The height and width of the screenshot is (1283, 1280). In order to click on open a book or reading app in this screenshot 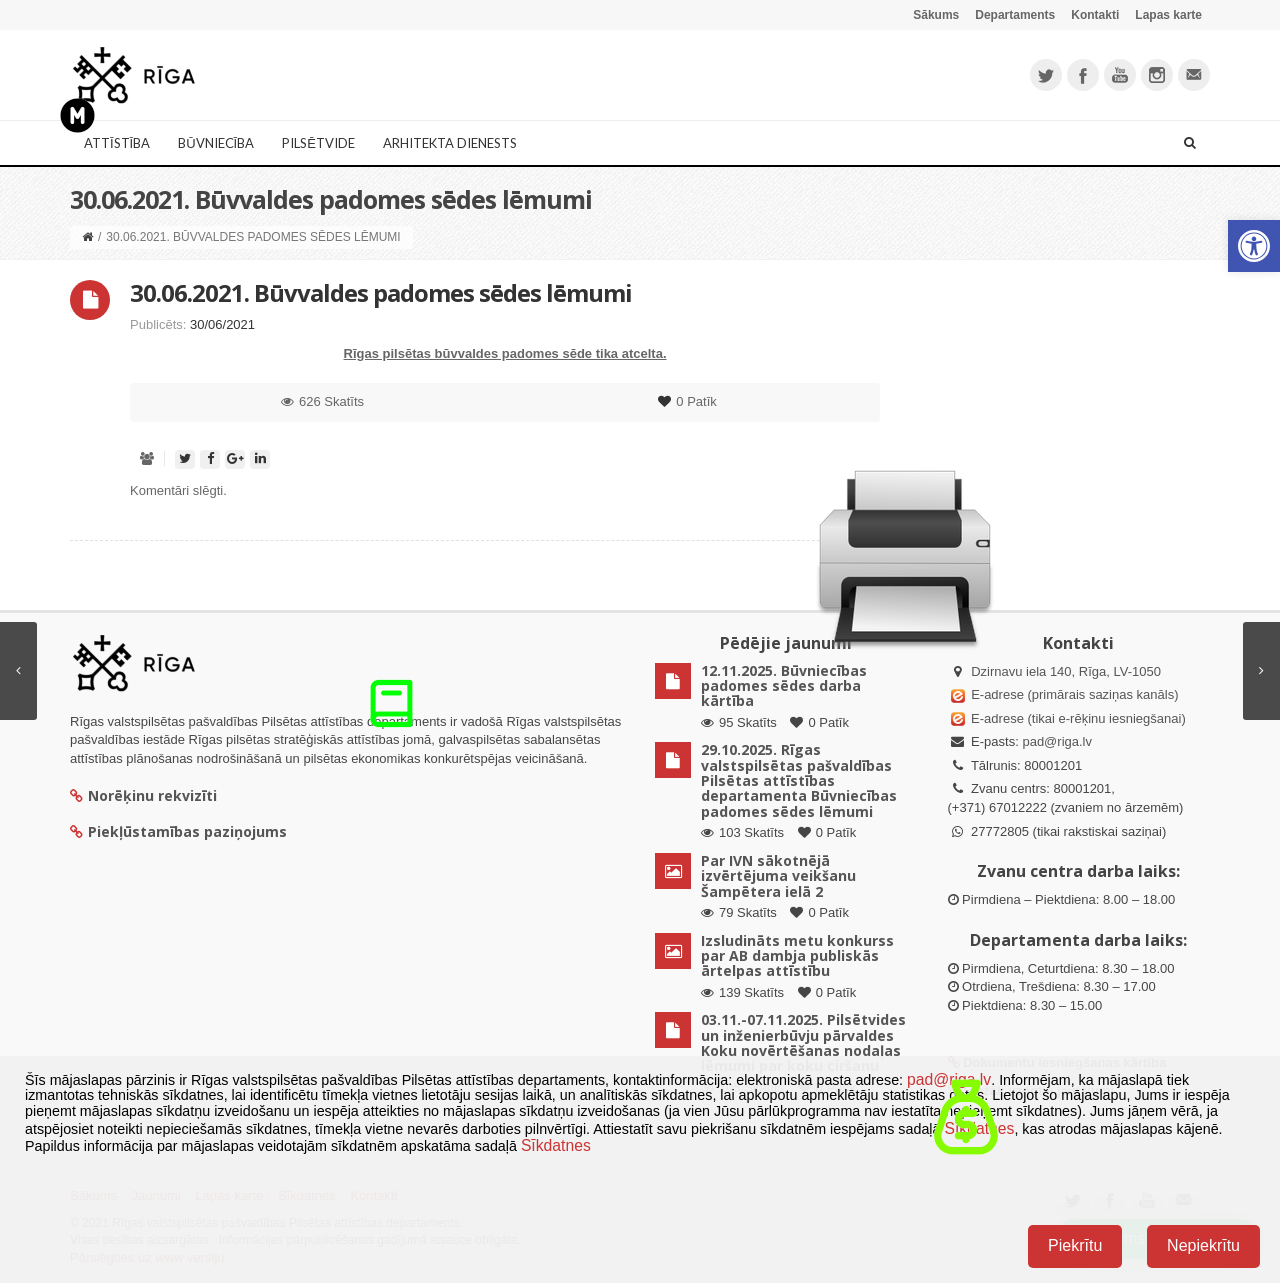, I will do `click(391, 703)`.